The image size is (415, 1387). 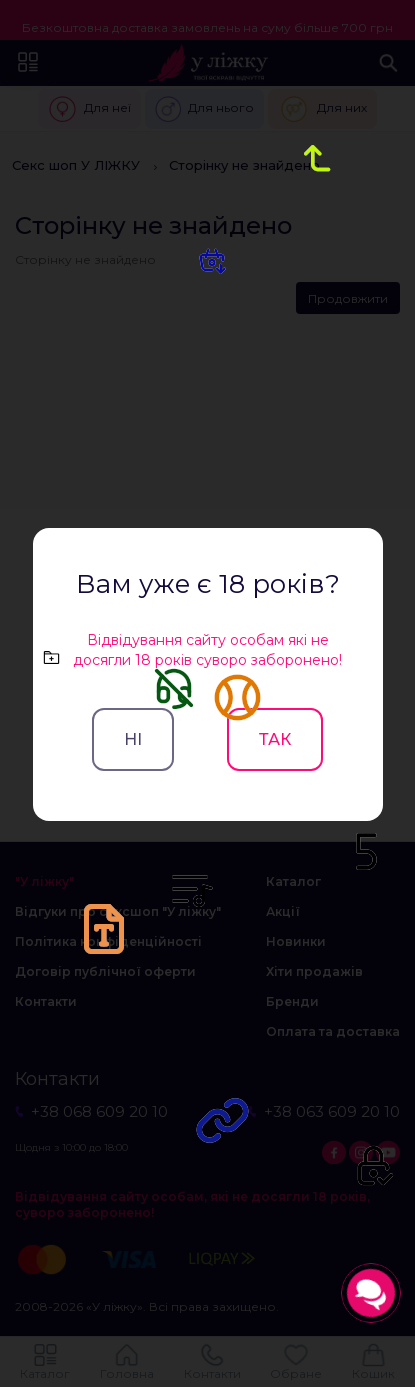 I want to click on indicates step 5 in a multi-step process, so click(x=366, y=851).